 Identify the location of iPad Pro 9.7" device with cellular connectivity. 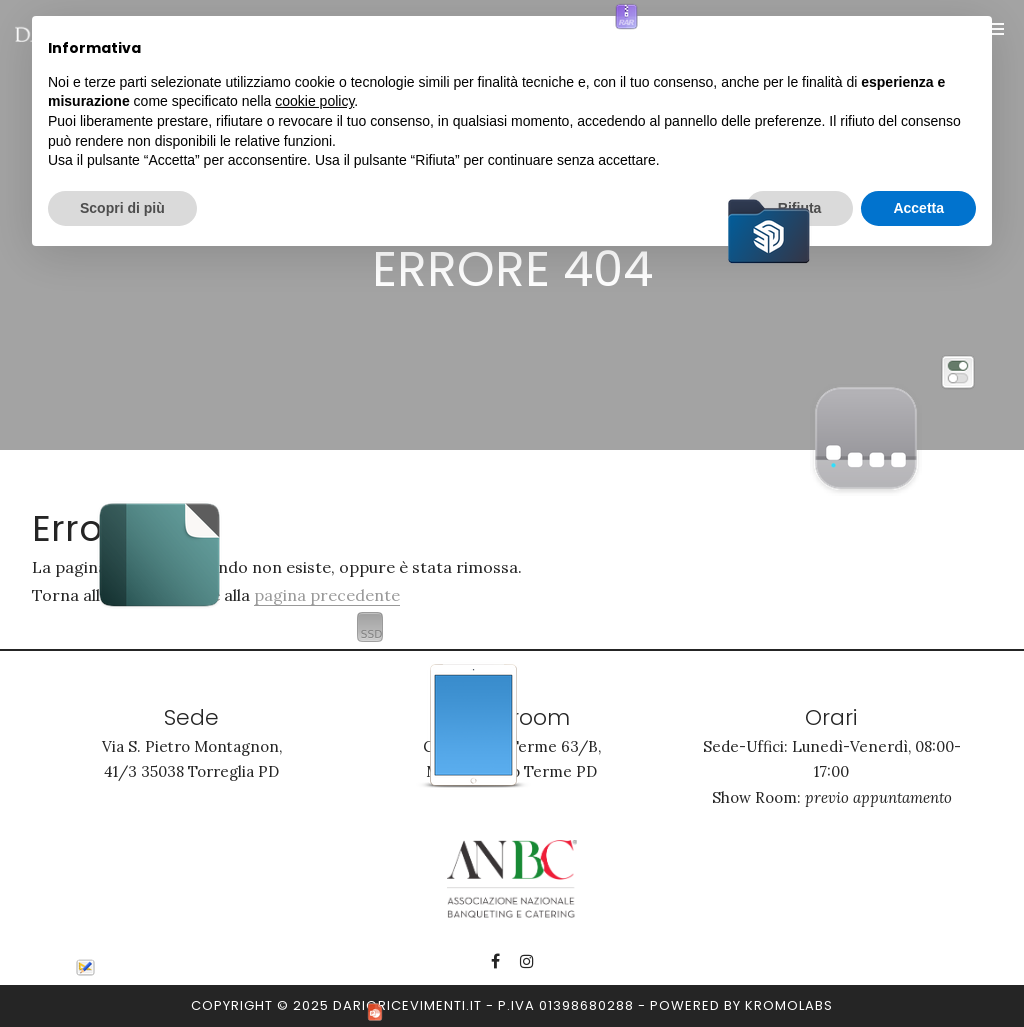
(473, 724).